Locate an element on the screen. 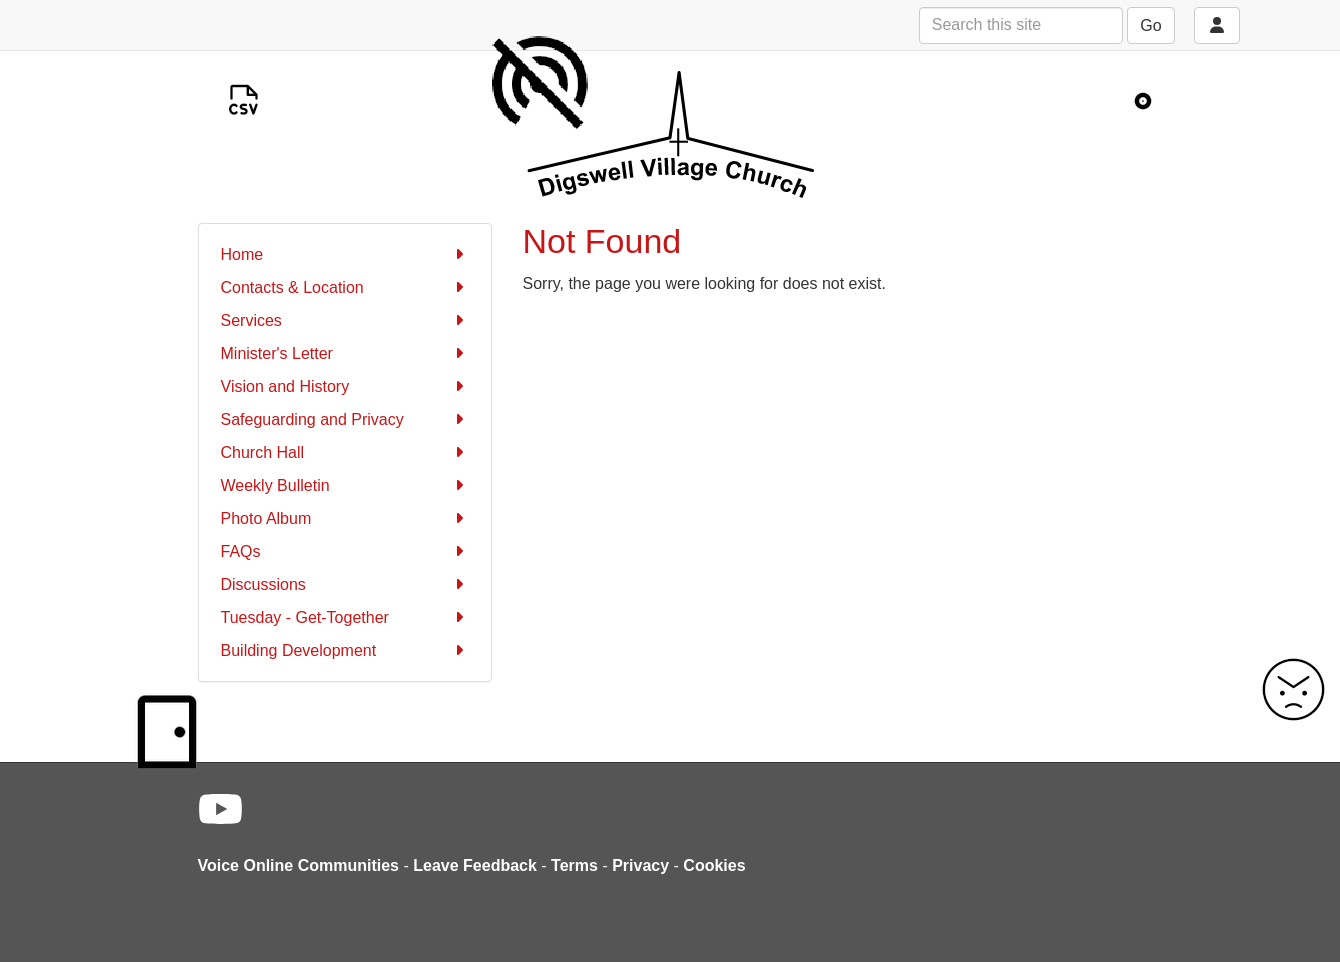 The width and height of the screenshot is (1340, 962). access your music library or albums is located at coordinates (1143, 101).